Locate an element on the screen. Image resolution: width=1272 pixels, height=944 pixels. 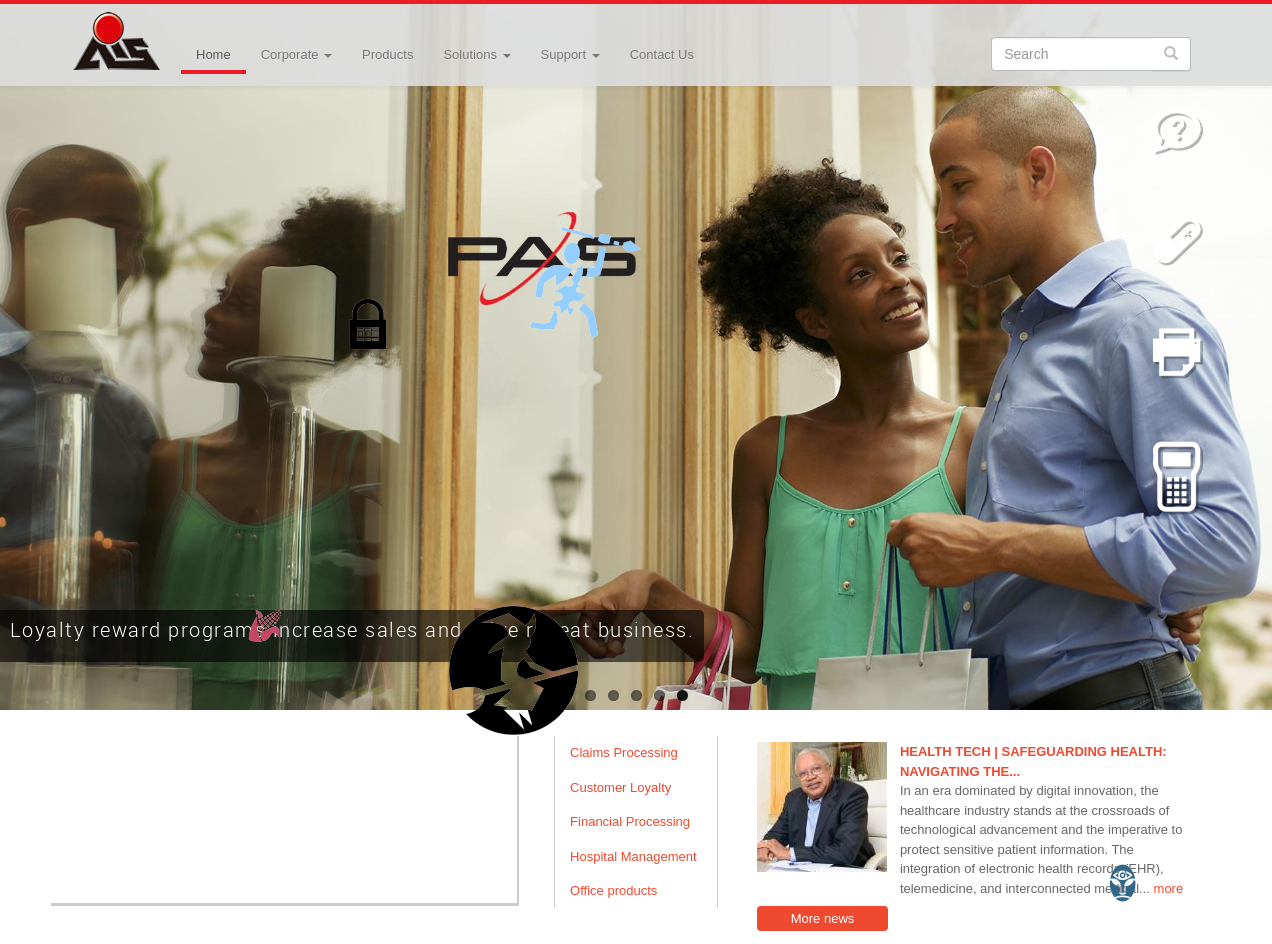
set or manage a security passcode is located at coordinates (368, 324).